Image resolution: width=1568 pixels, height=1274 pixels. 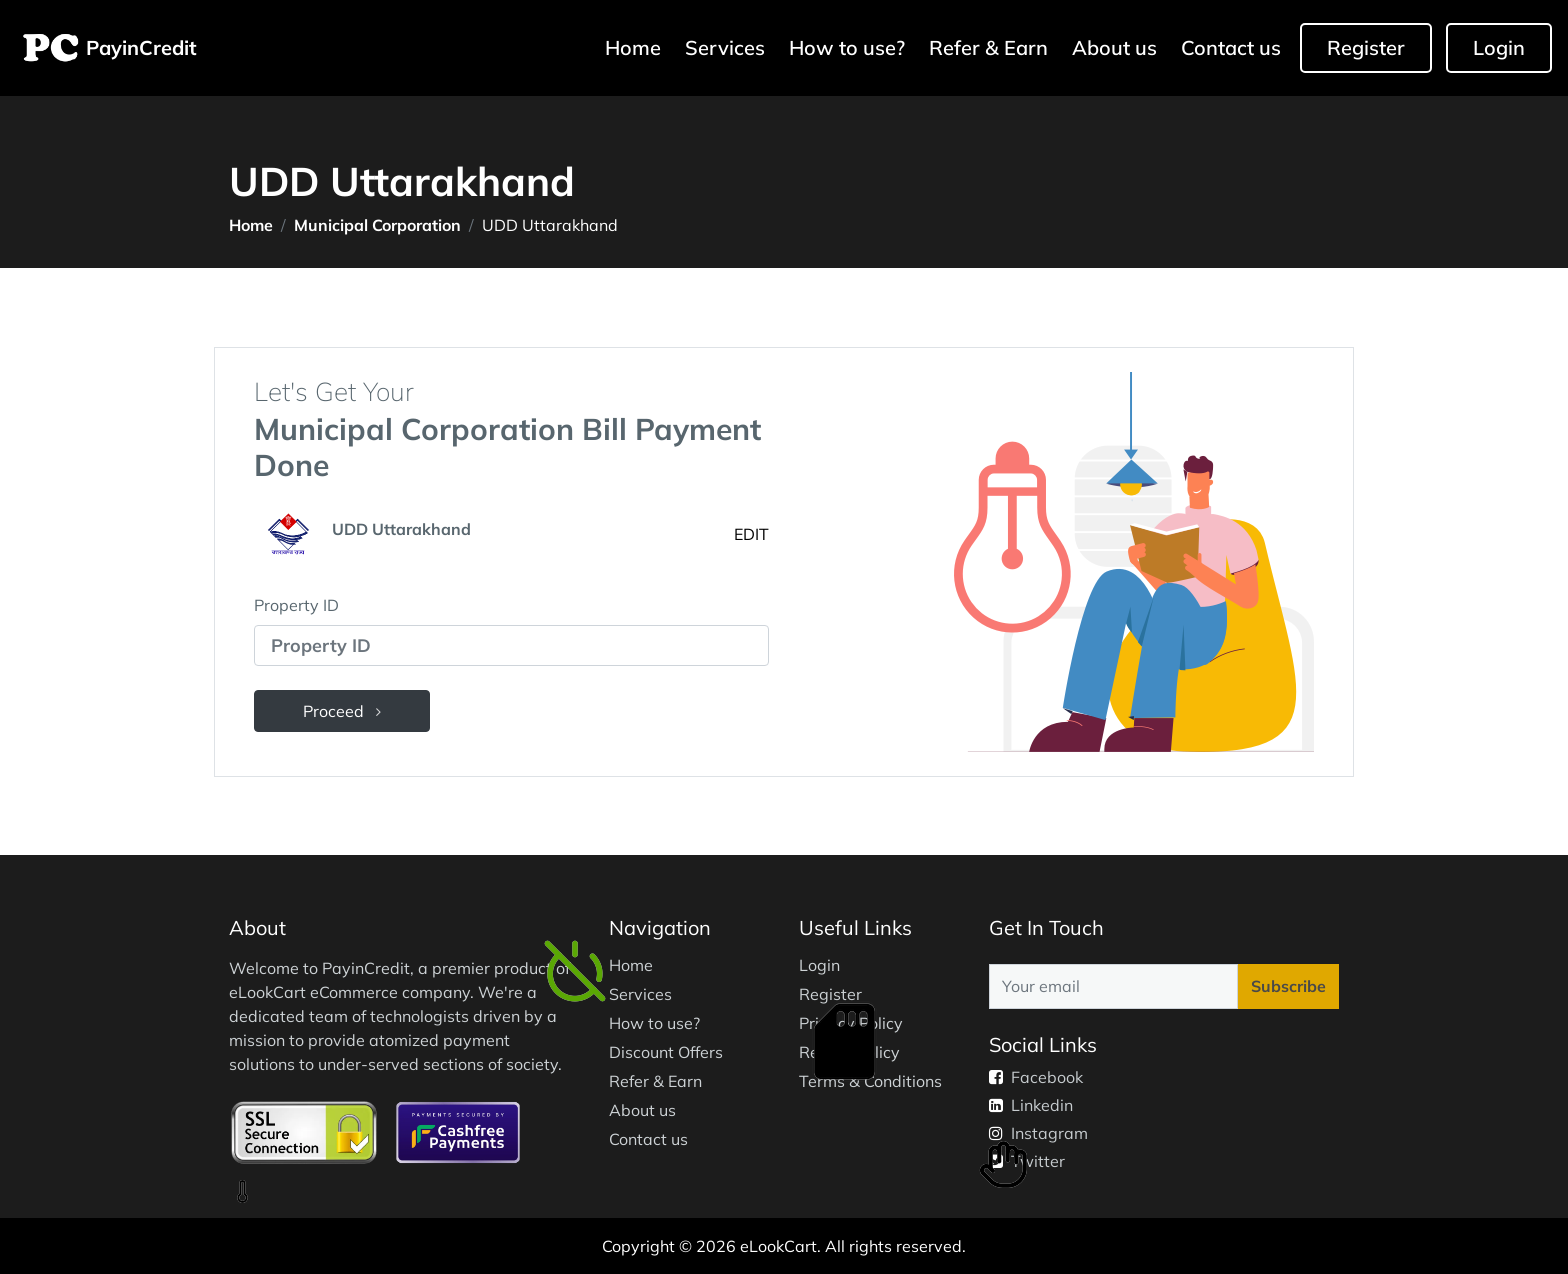 I want to click on power off or shutdown disabled, so click(x=575, y=971).